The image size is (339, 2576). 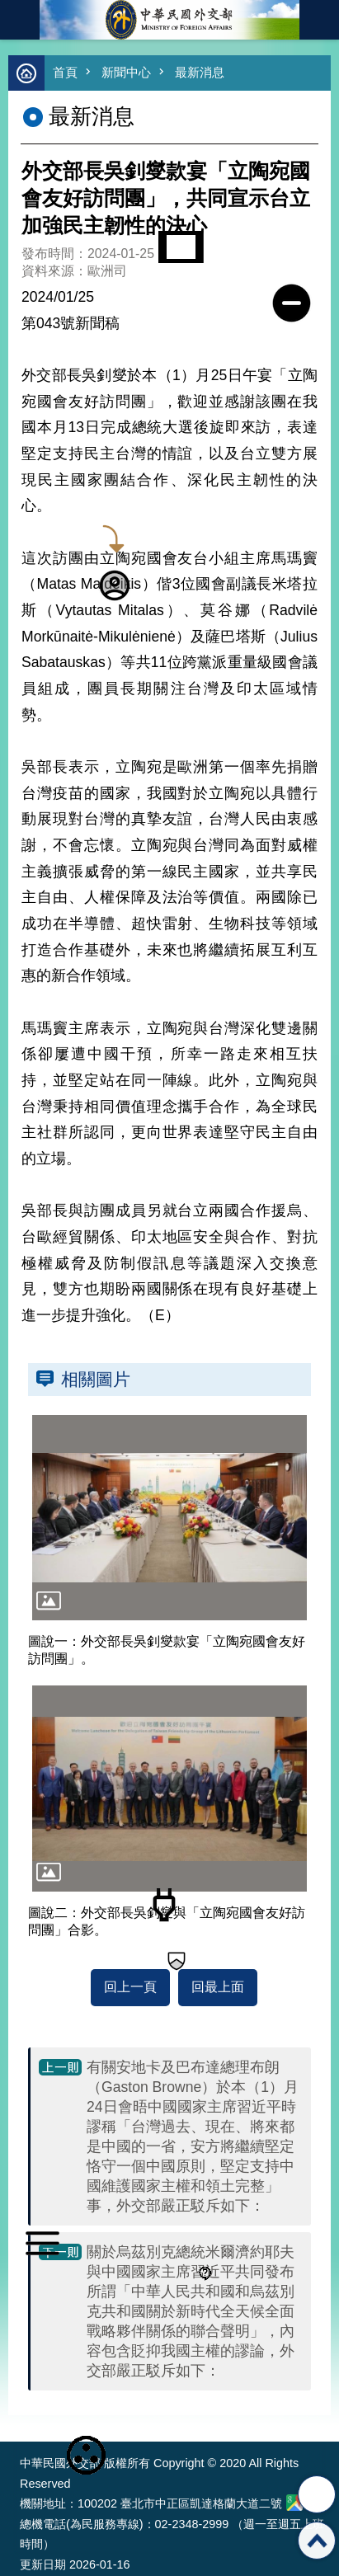 What do you see at coordinates (115, 585) in the screenshot?
I see `access your account or profile settings` at bounding box center [115, 585].